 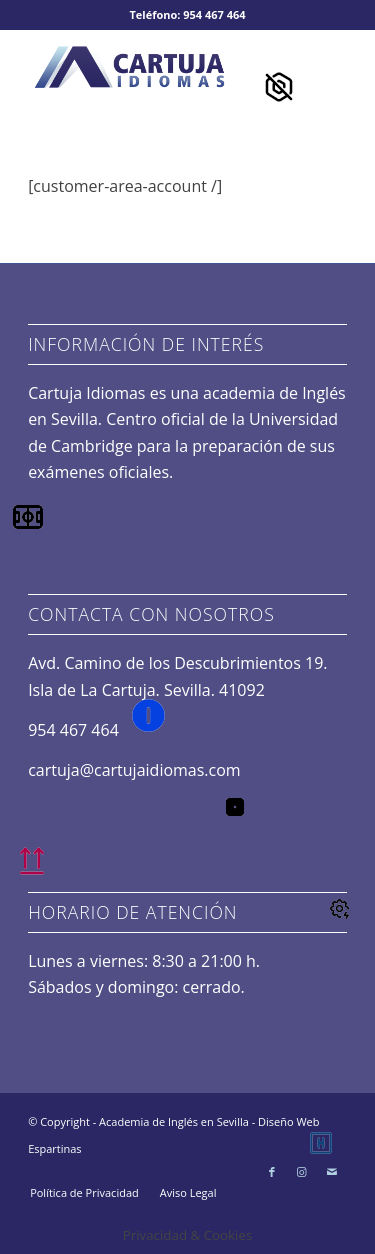 What do you see at coordinates (279, 87) in the screenshot?
I see `disable assembly or grouping feature` at bounding box center [279, 87].